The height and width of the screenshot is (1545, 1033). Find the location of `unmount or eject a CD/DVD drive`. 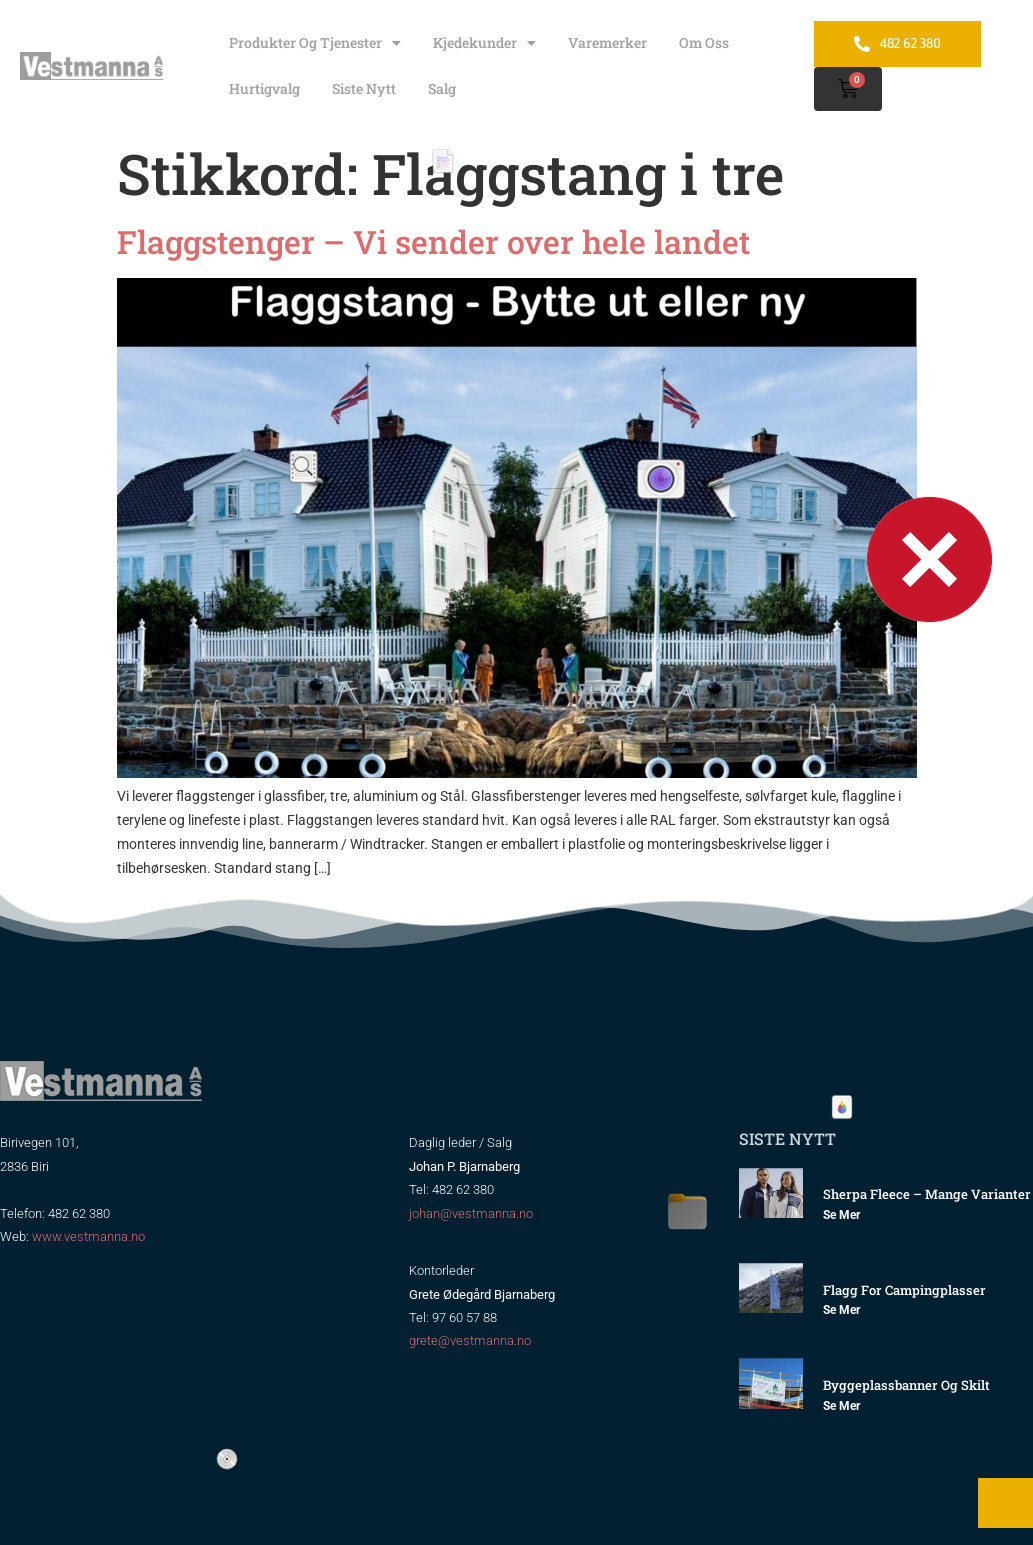

unmount or eject a CD/DVD drive is located at coordinates (227, 1459).